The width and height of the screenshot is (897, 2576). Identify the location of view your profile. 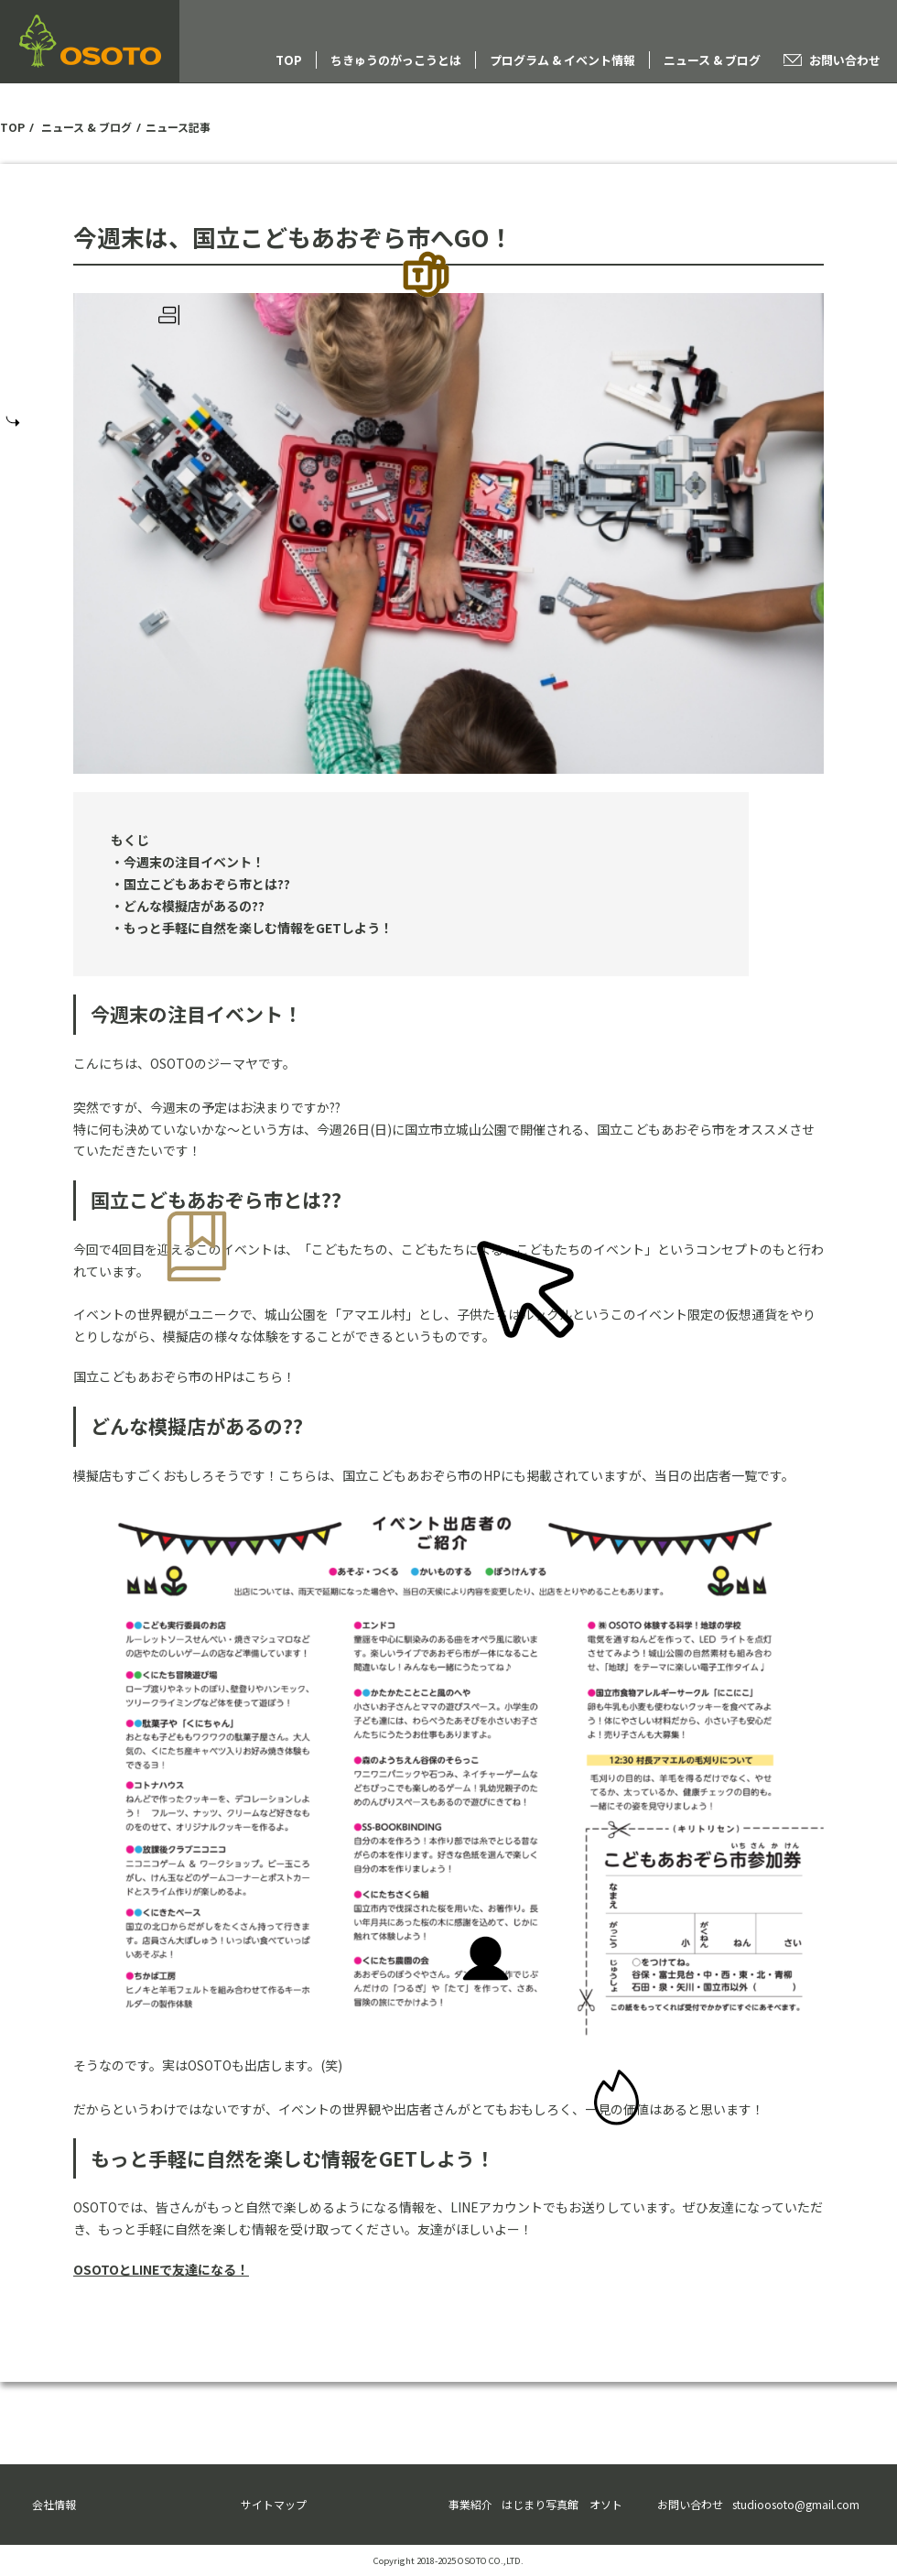
(485, 1959).